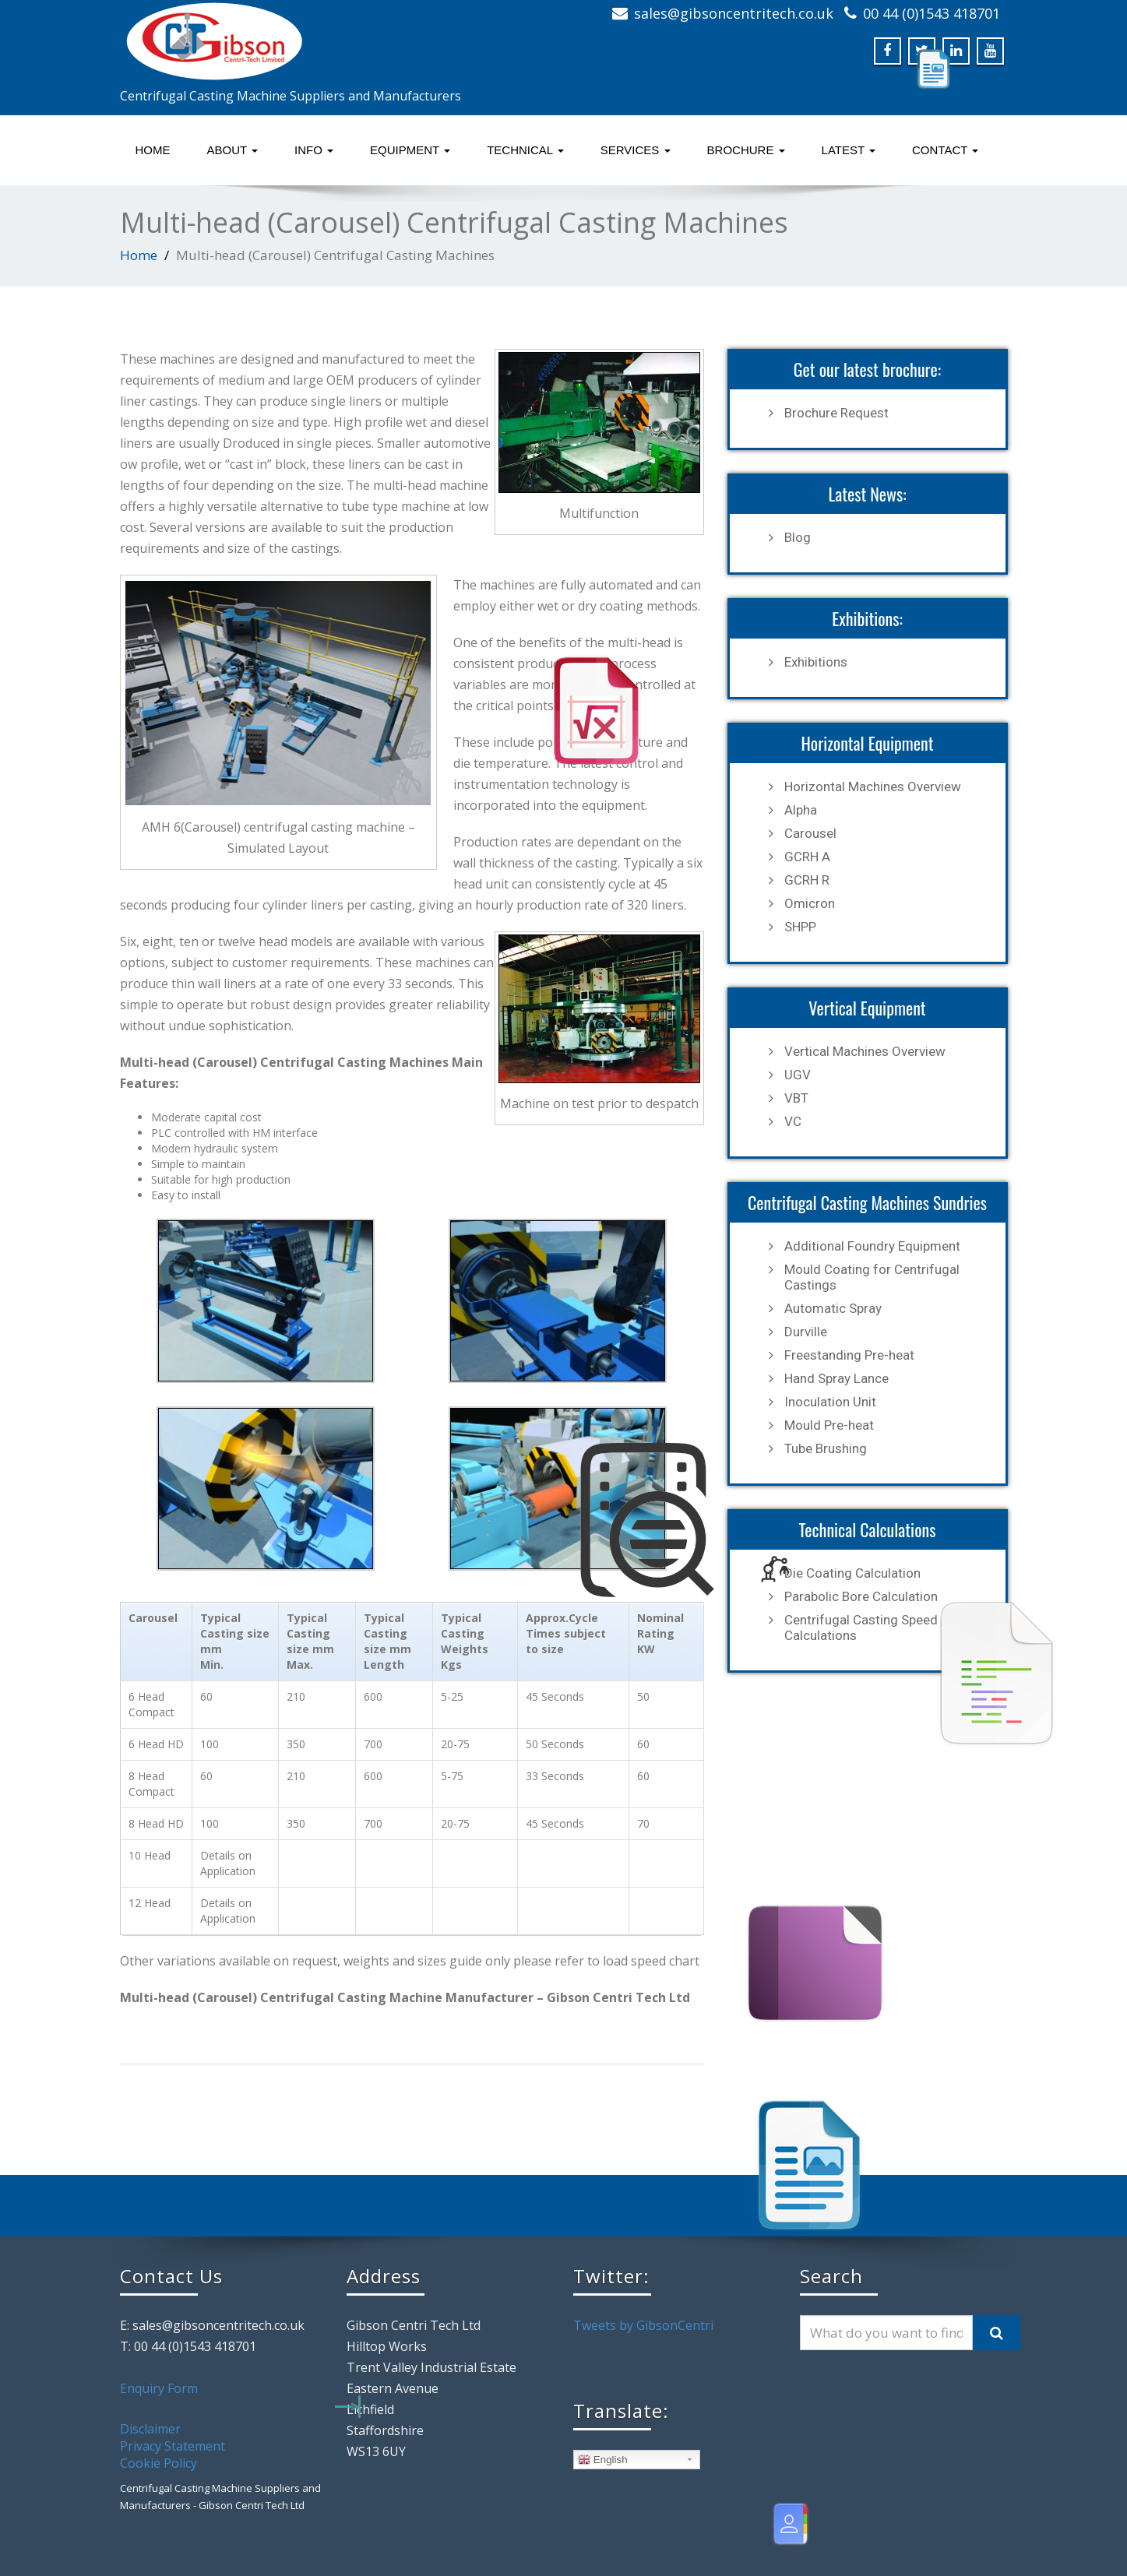 This screenshot has width=1127, height=2576. What do you see at coordinates (596, 710) in the screenshot?
I see `open an opendocument formula template file` at bounding box center [596, 710].